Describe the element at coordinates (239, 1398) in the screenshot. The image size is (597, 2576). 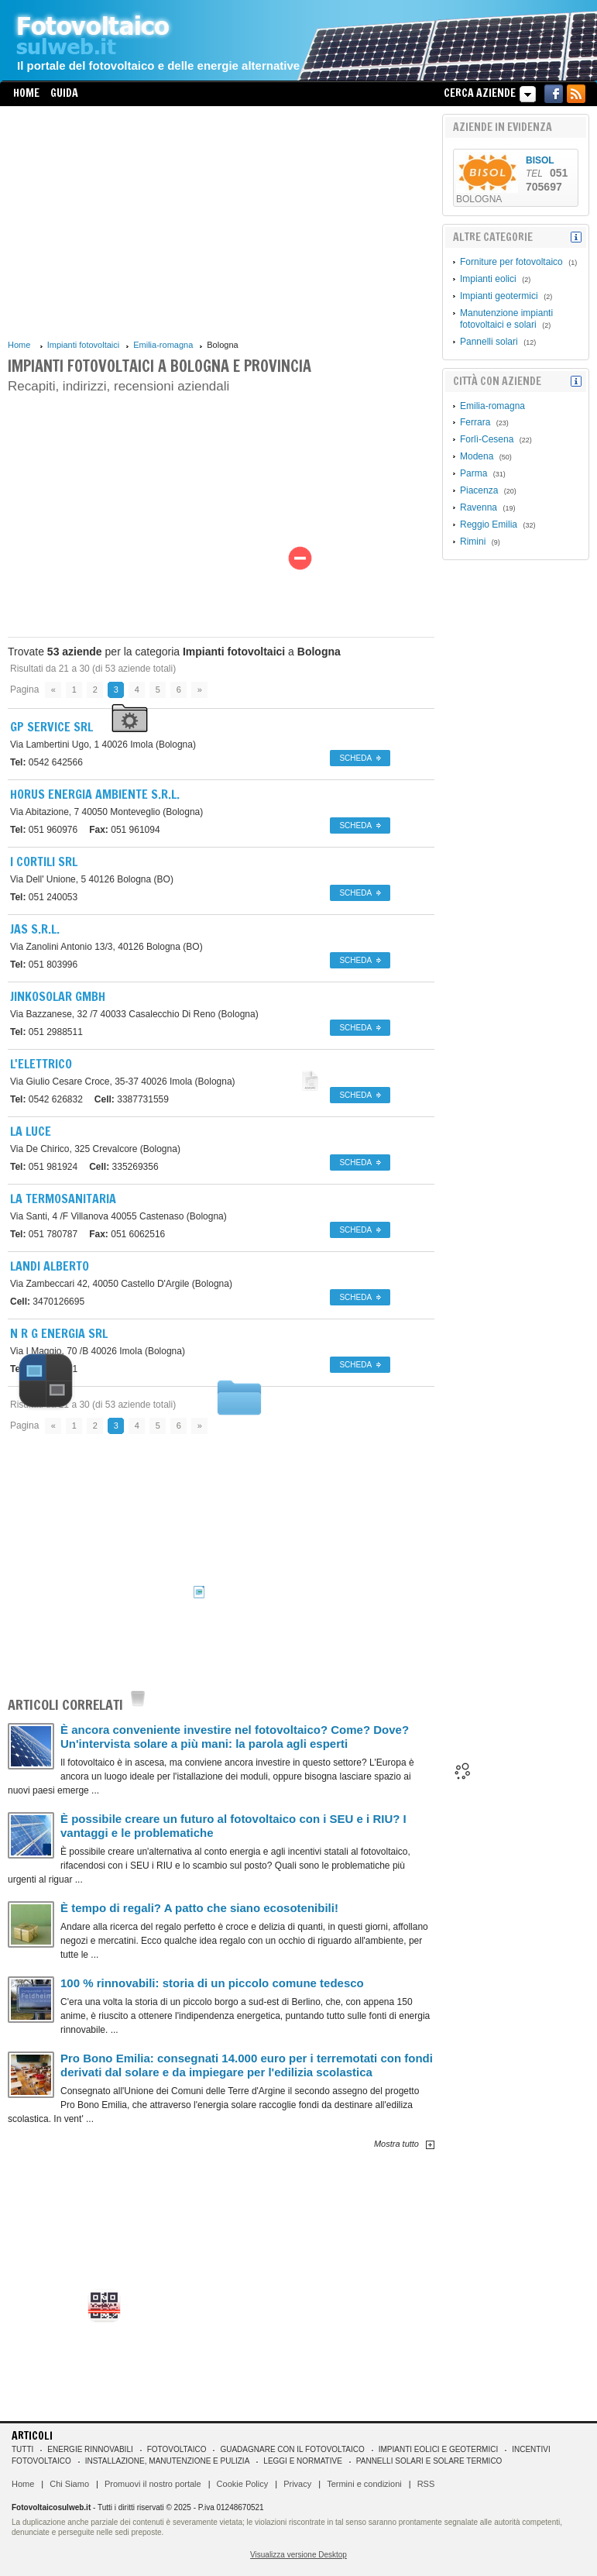
I see `open folder to view contents` at that location.